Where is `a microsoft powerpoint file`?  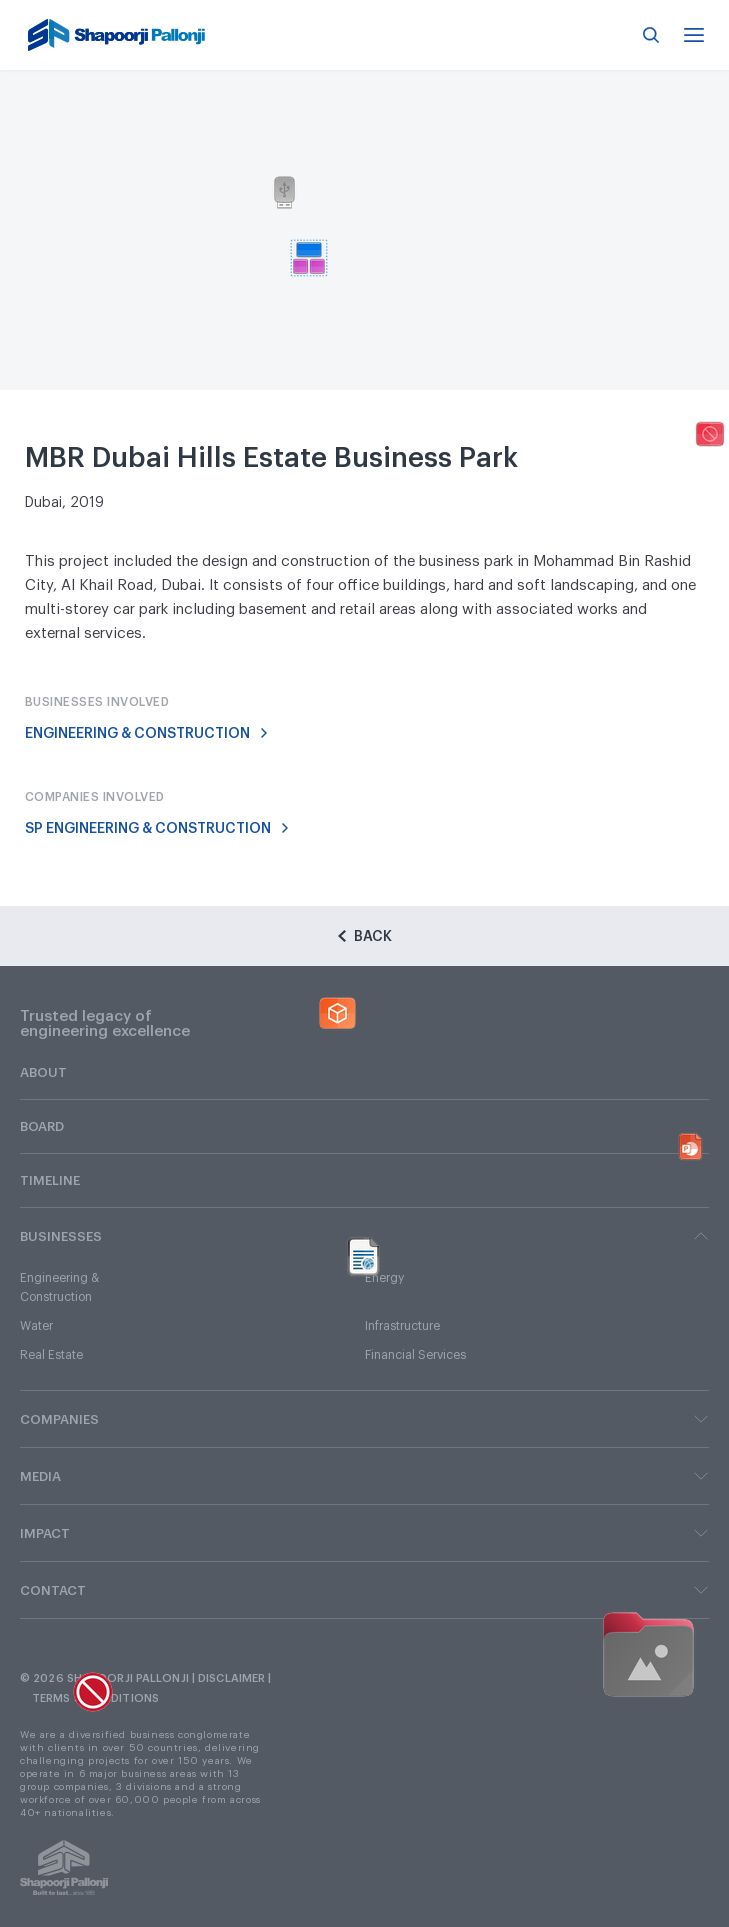 a microsoft powerpoint file is located at coordinates (690, 1146).